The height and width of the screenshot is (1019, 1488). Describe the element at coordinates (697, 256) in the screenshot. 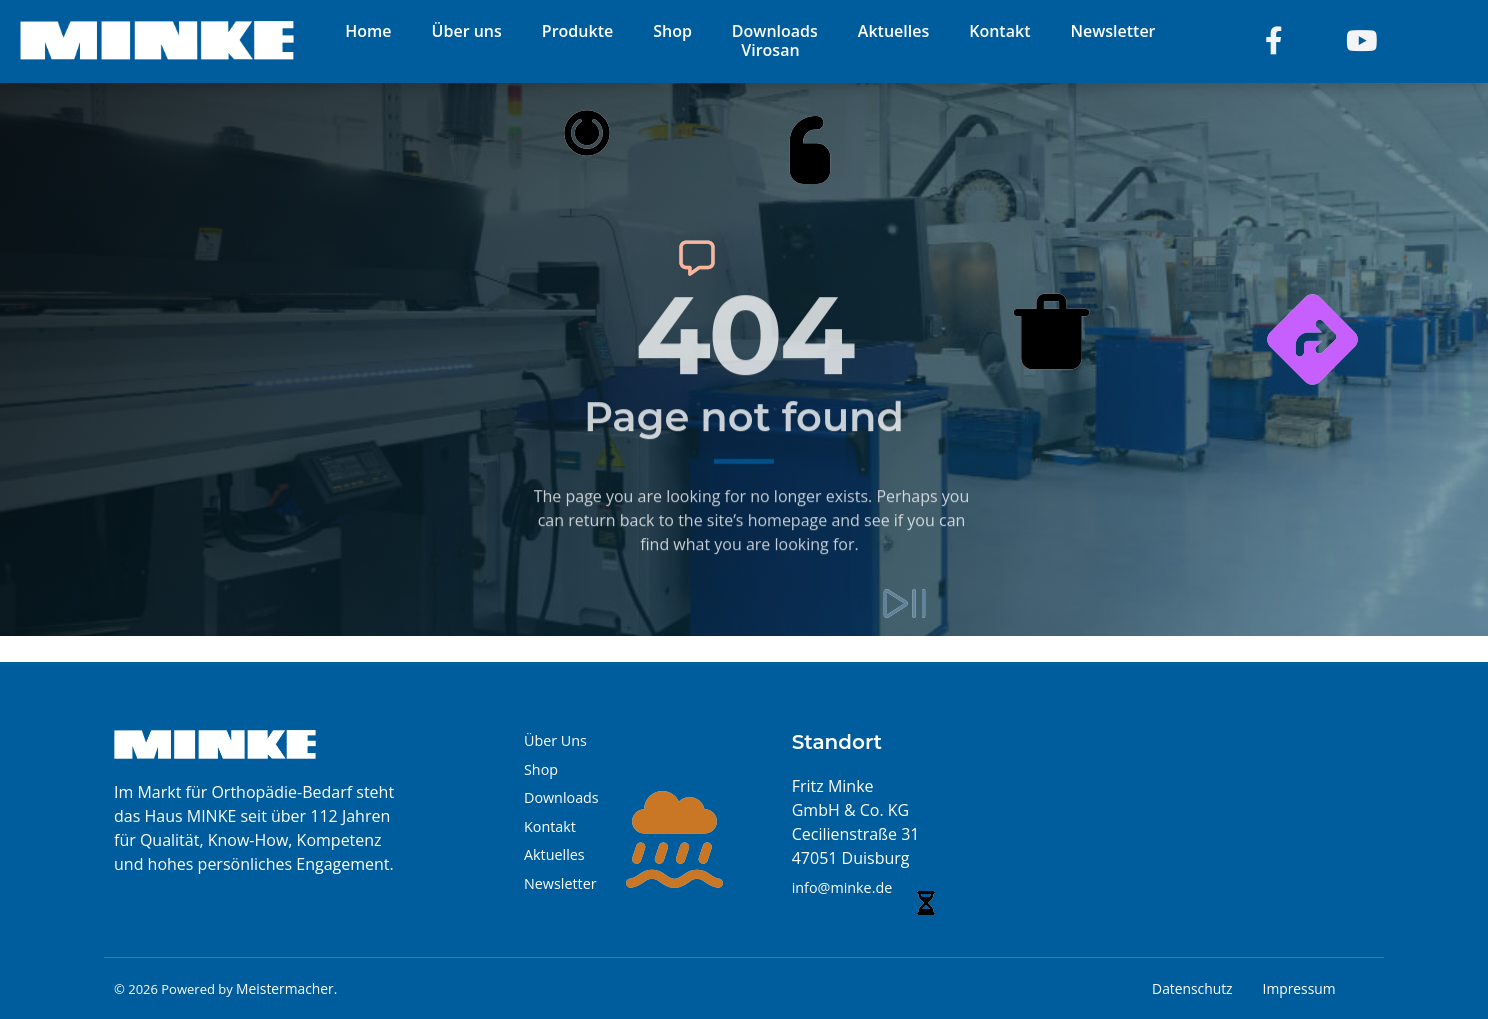

I see `open chat or messaging` at that location.